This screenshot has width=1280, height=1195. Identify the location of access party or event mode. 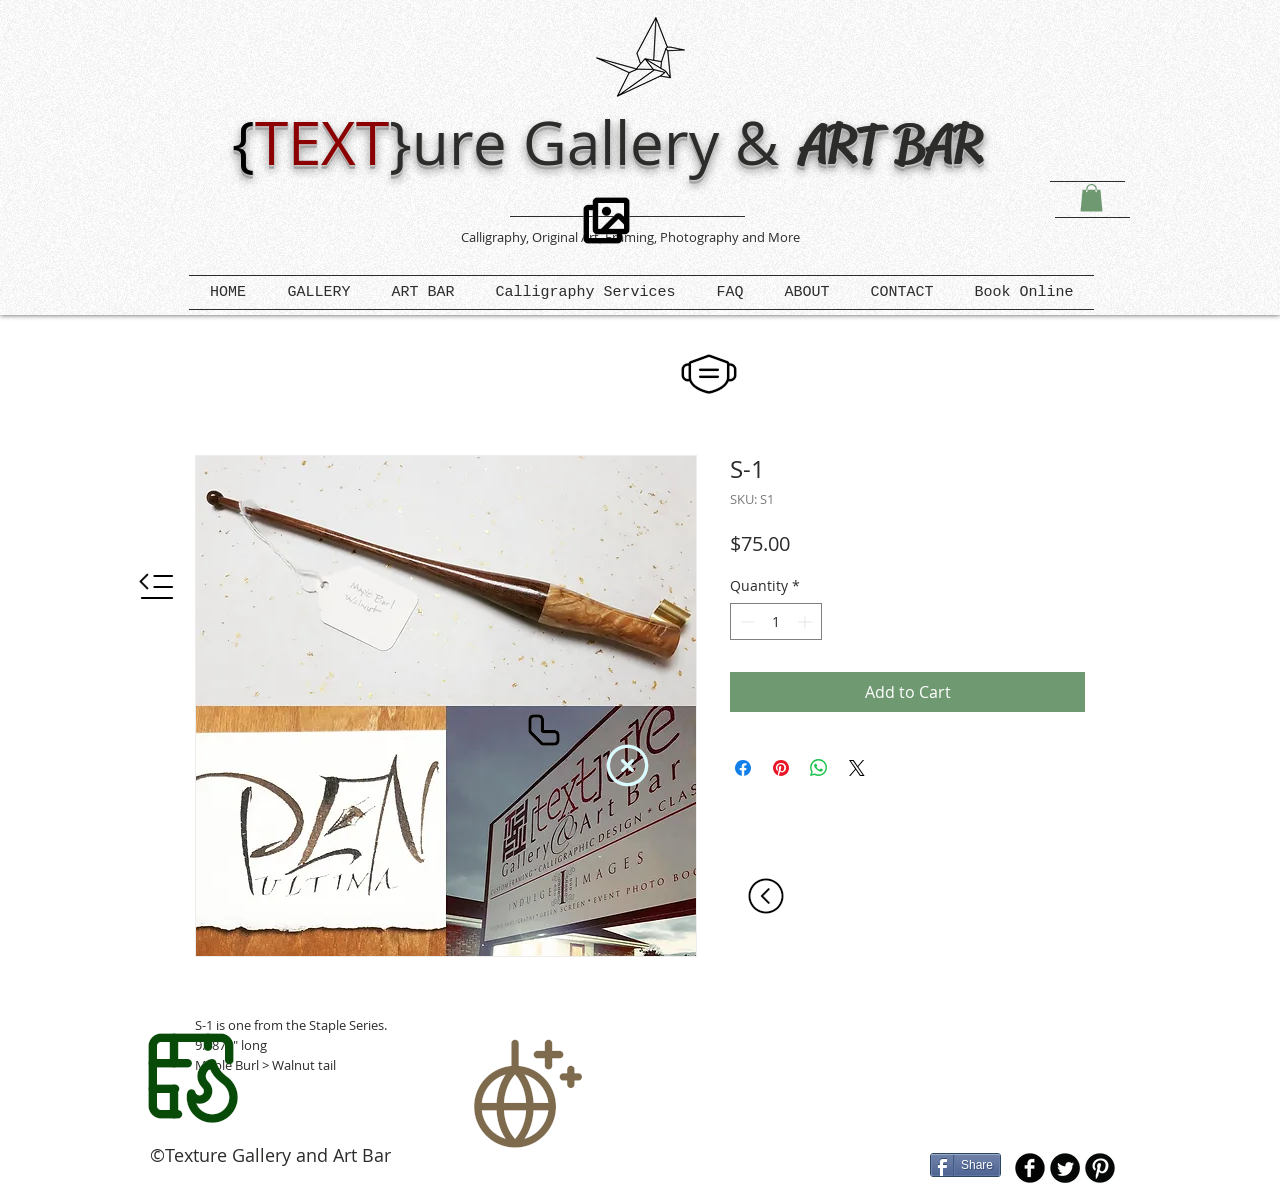
(522, 1095).